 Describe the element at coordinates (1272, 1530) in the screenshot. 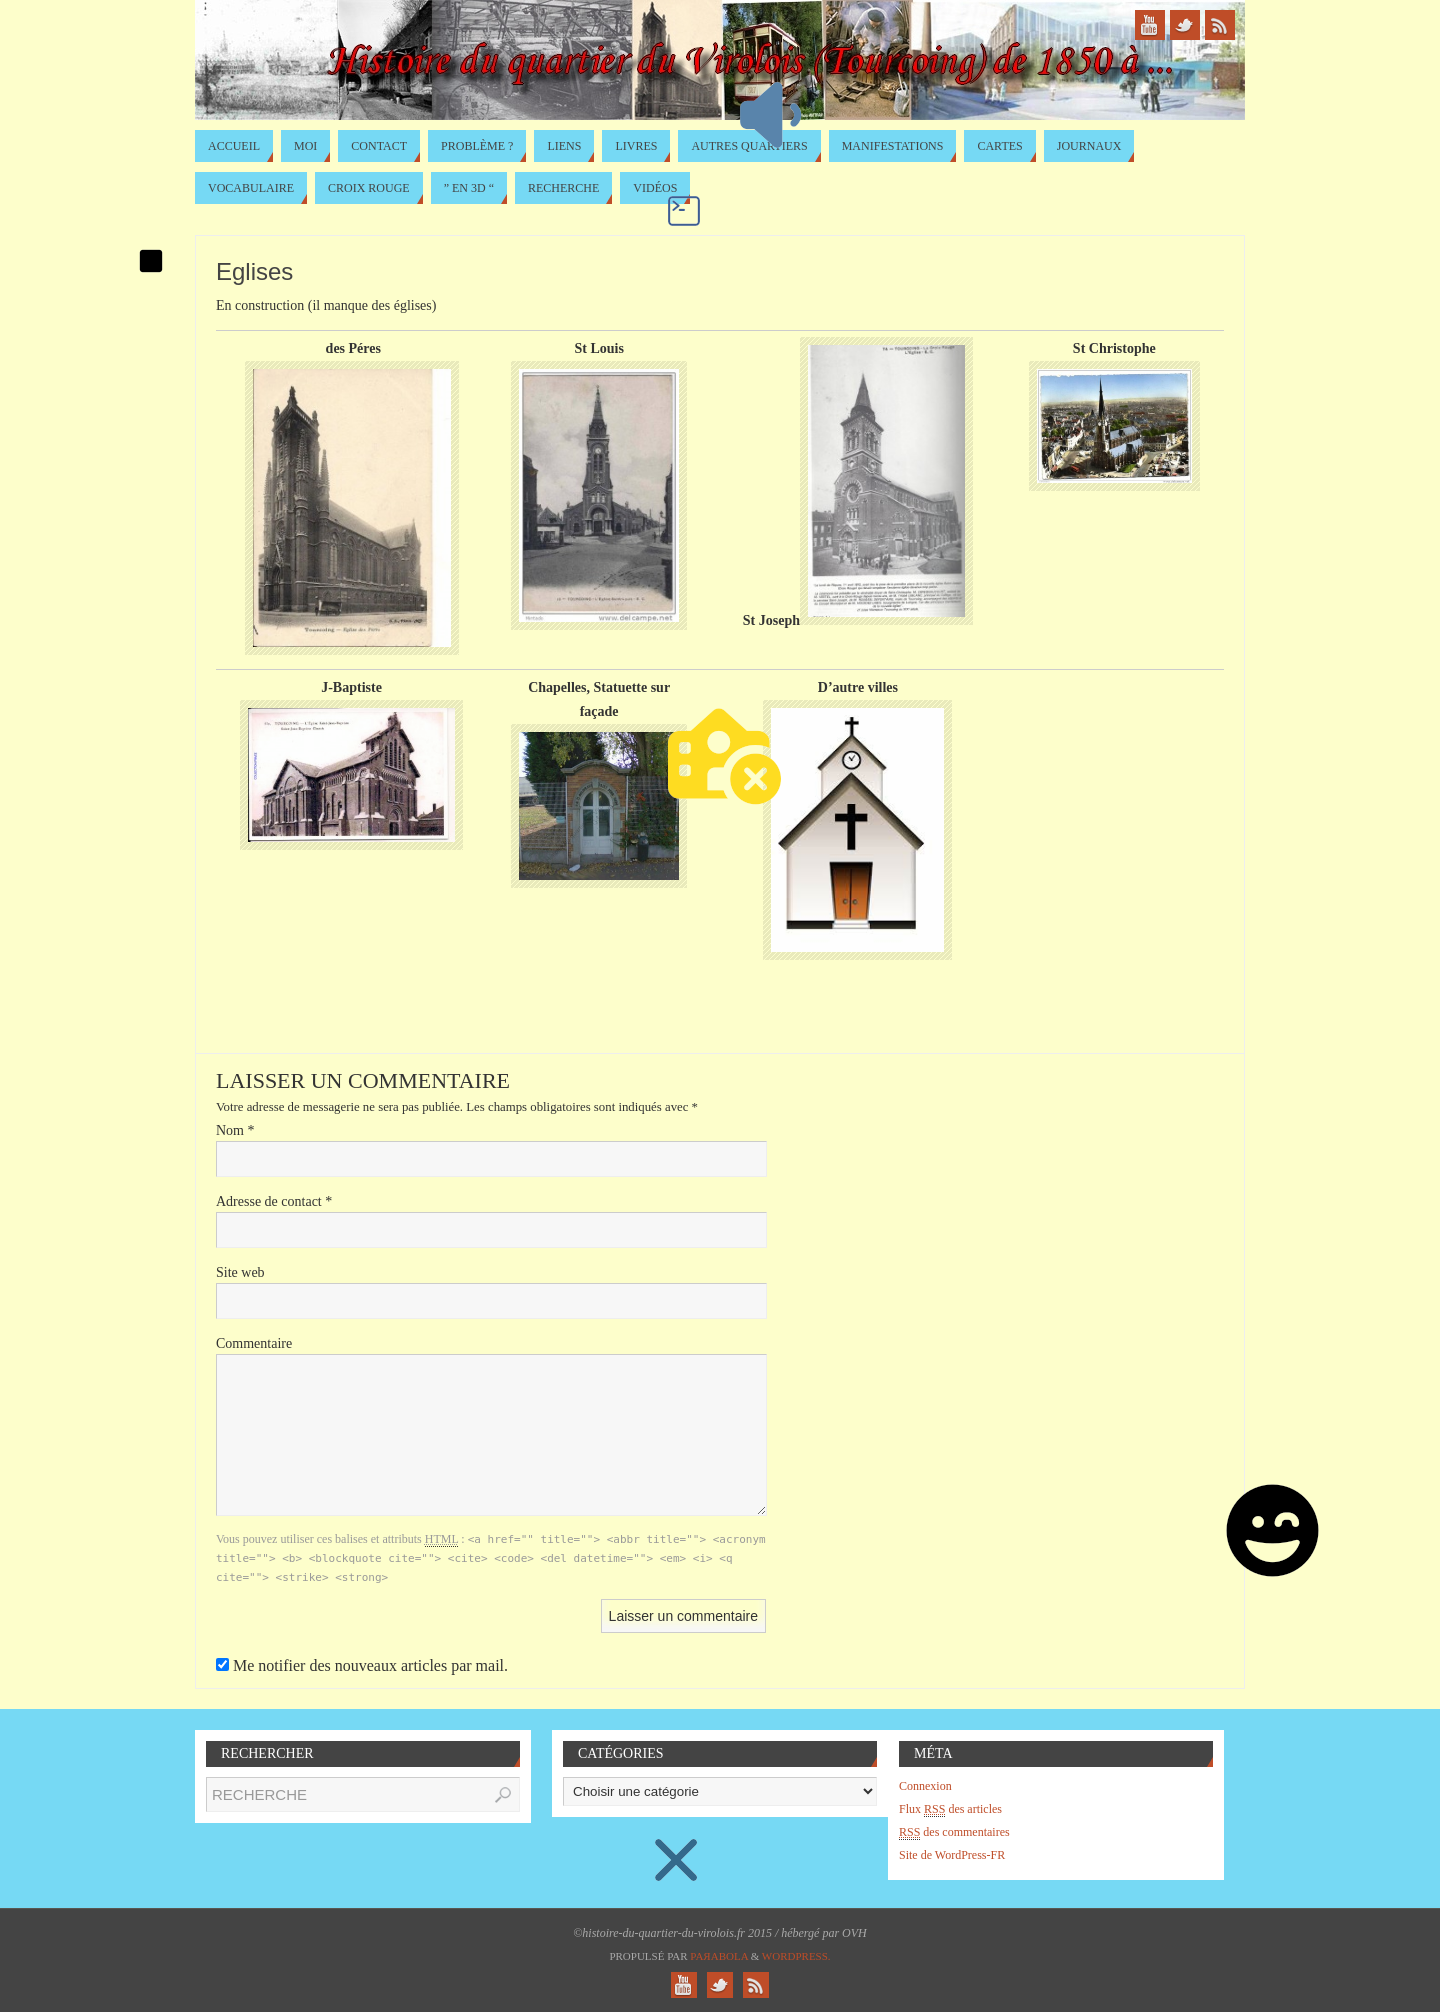

I see `add a playful or flirty reaction to a message` at that location.